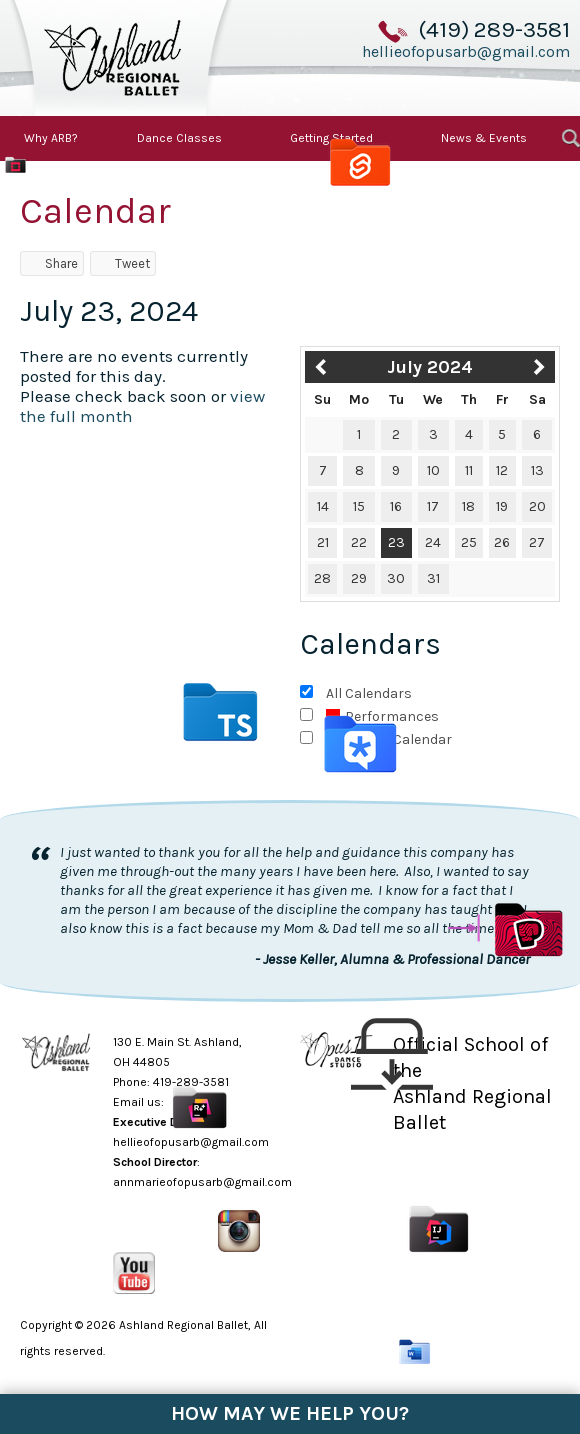 The width and height of the screenshot is (580, 1434). I want to click on open folder containing IntelliJ IDEA projects, so click(438, 1230).